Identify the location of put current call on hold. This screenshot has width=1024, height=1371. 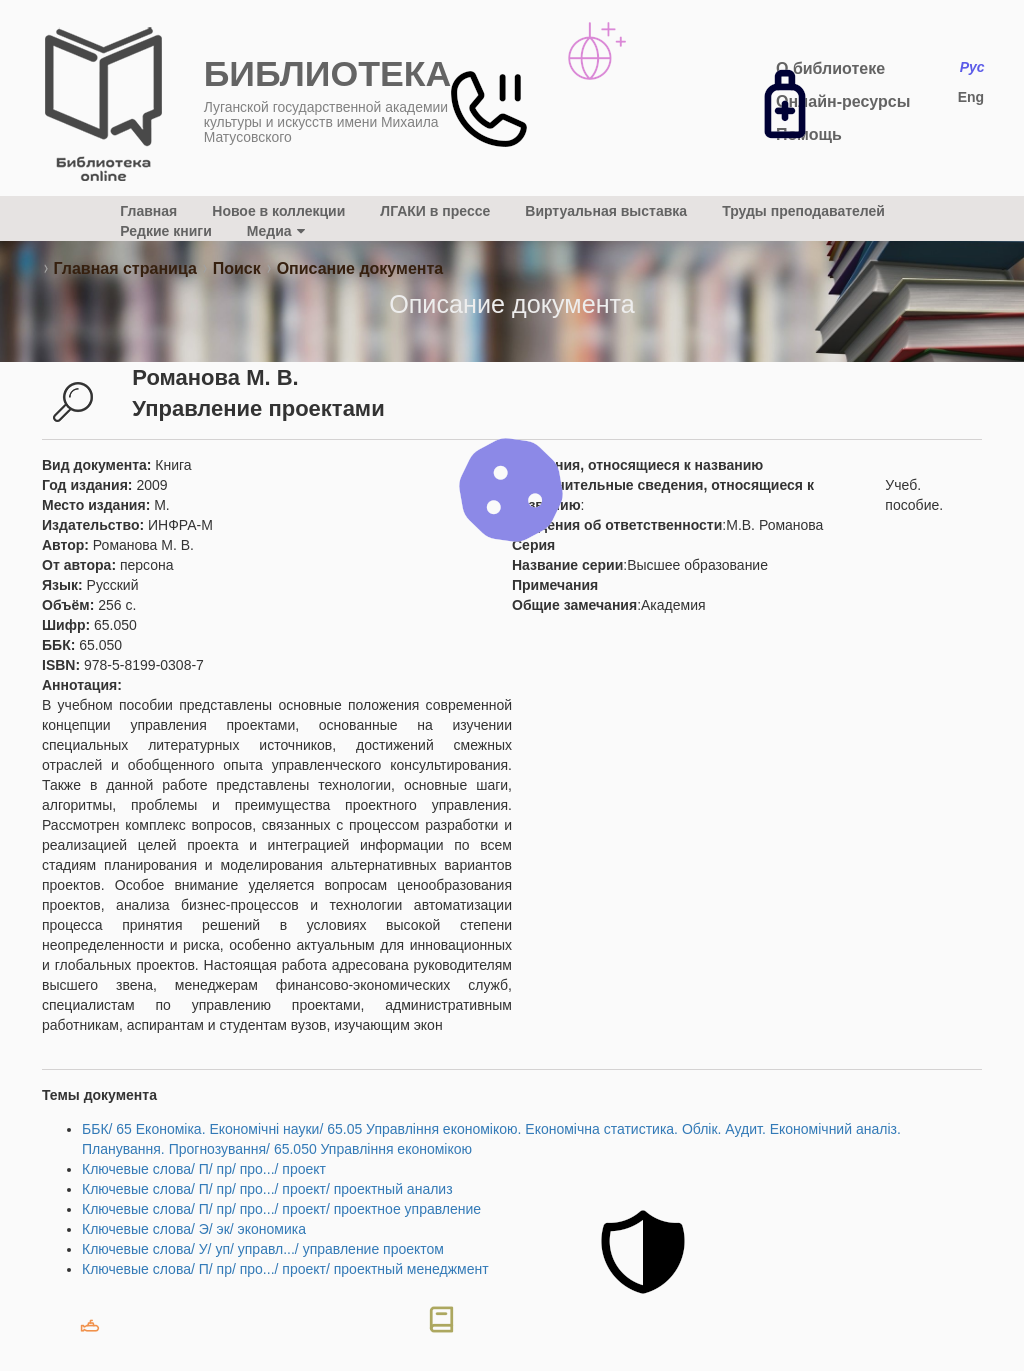
(490, 107).